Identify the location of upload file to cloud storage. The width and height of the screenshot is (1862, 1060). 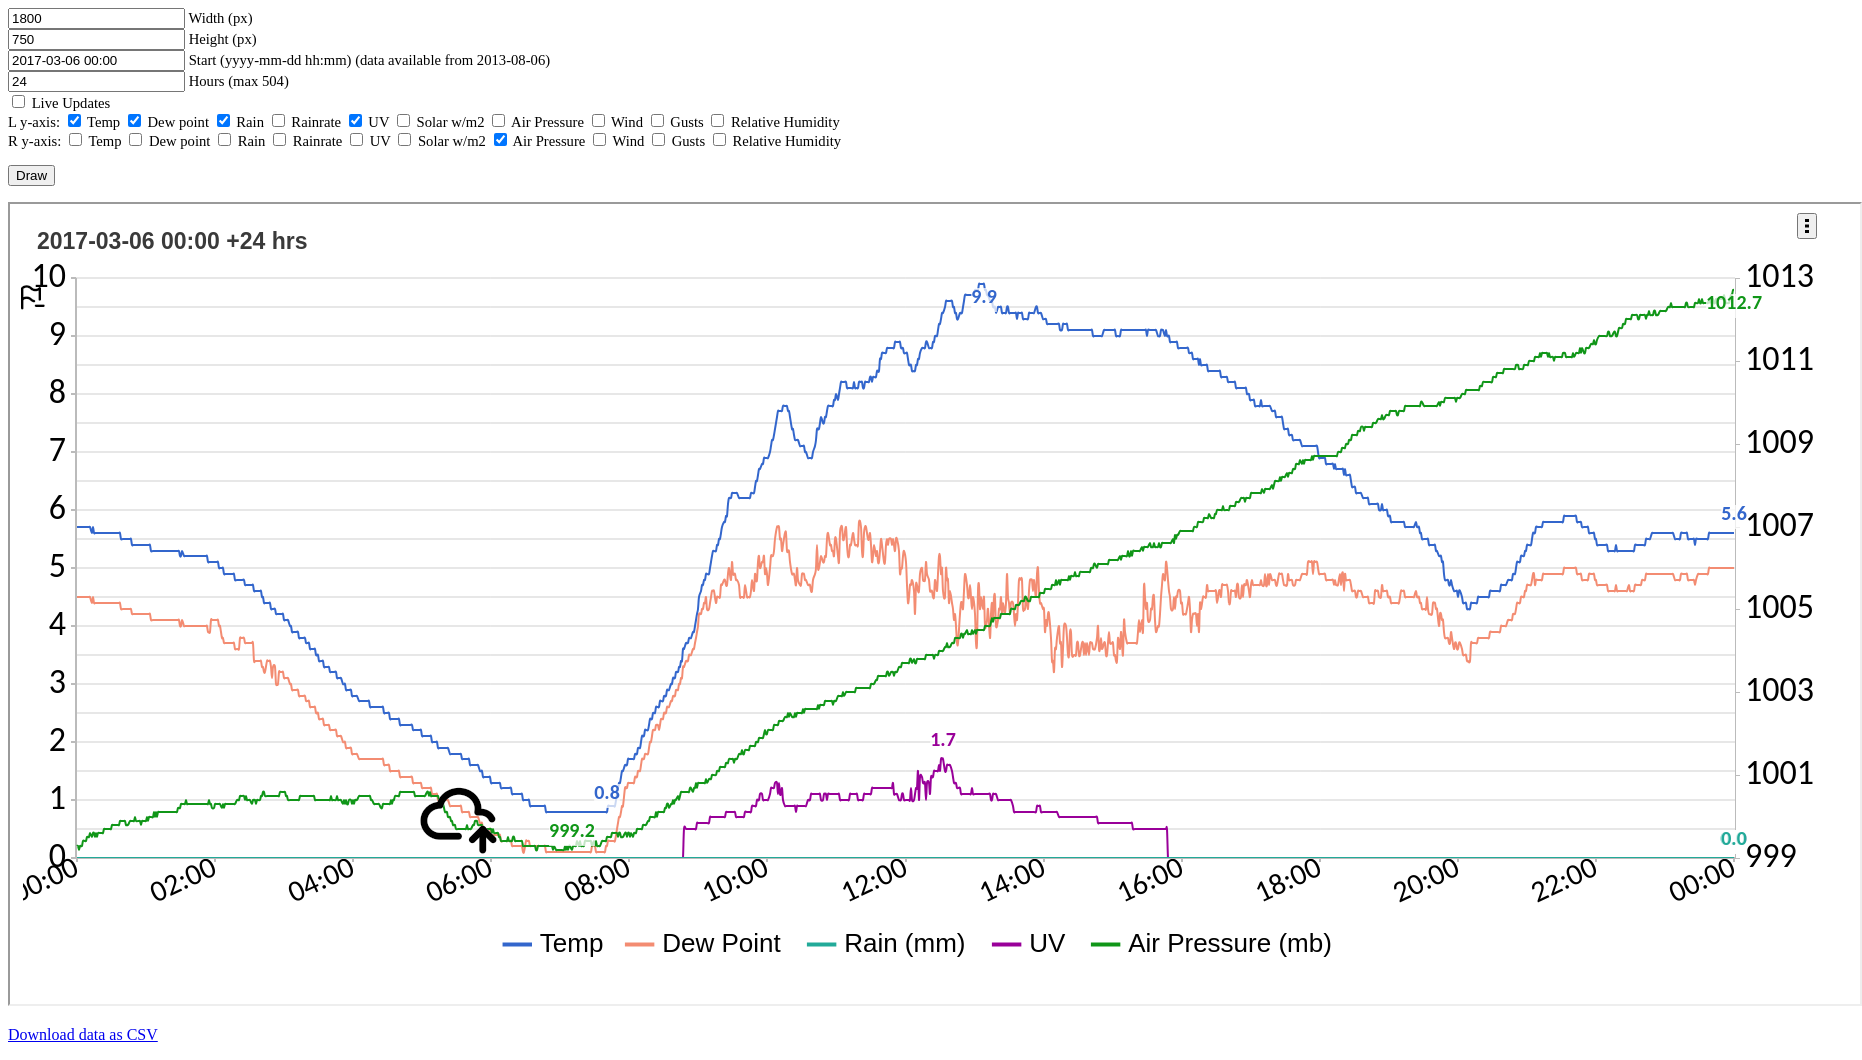
(458, 815).